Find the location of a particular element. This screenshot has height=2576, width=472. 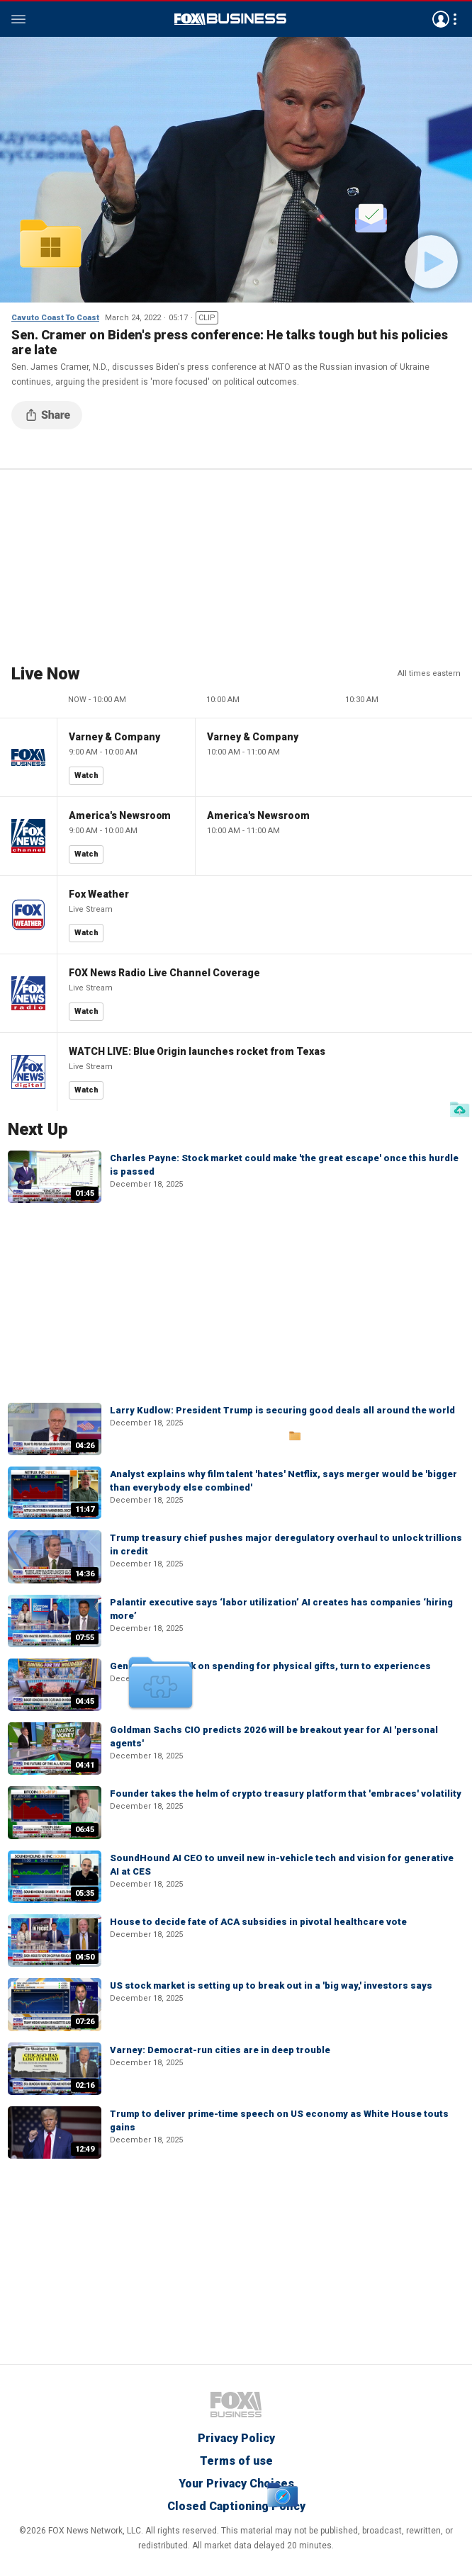

open the eatbiscuit application folder is located at coordinates (295, 1436).